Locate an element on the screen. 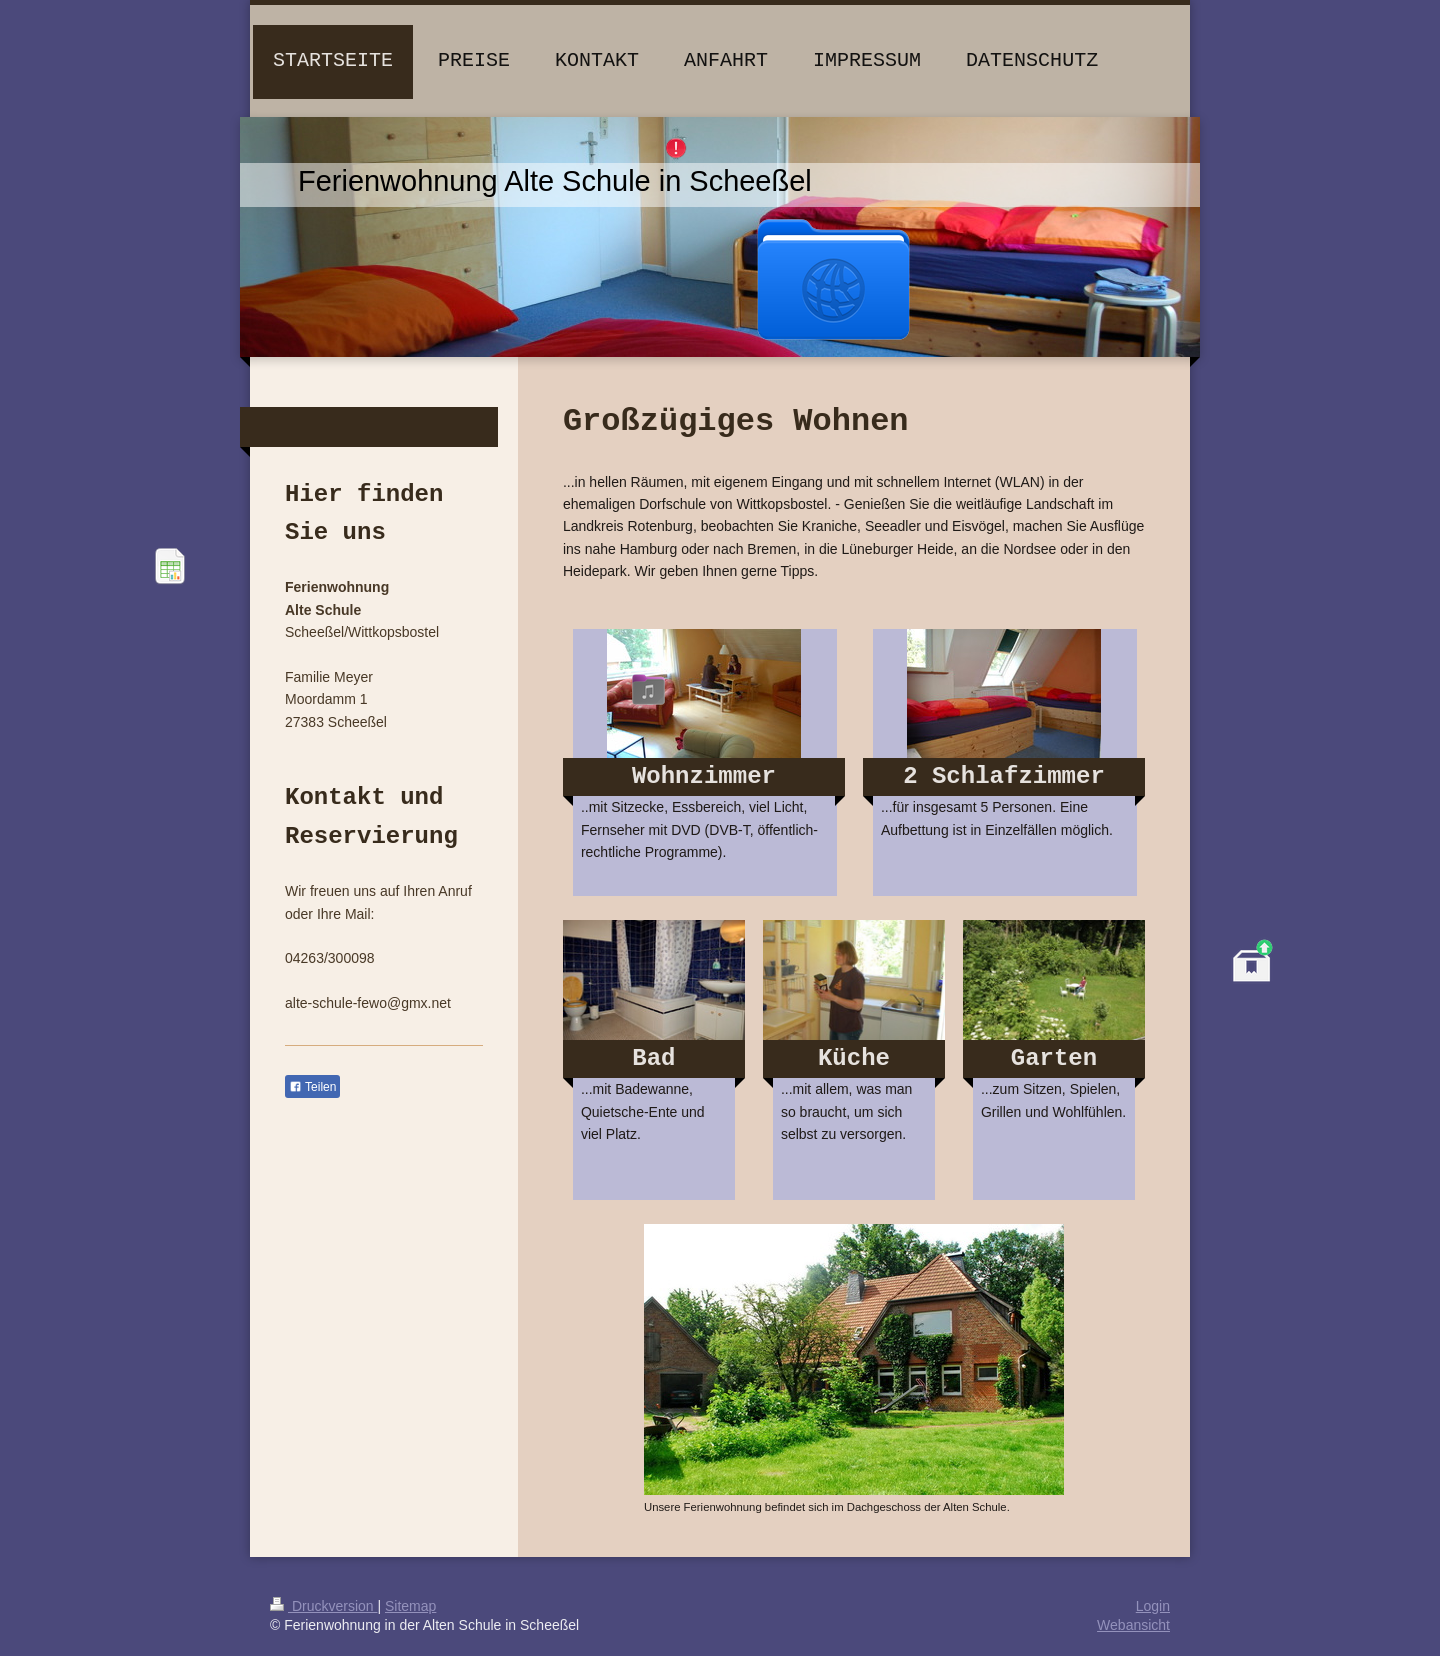 The height and width of the screenshot is (1656, 1440). software updates are available is located at coordinates (1251, 960).